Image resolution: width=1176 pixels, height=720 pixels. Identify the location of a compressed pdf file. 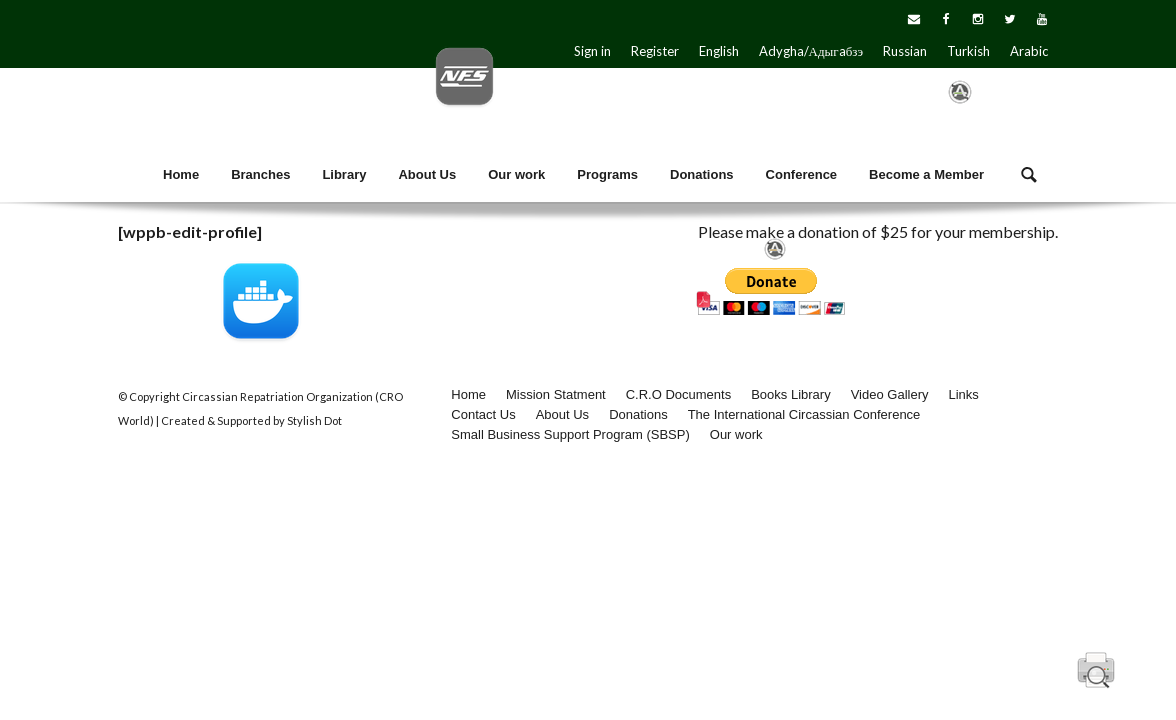
(703, 299).